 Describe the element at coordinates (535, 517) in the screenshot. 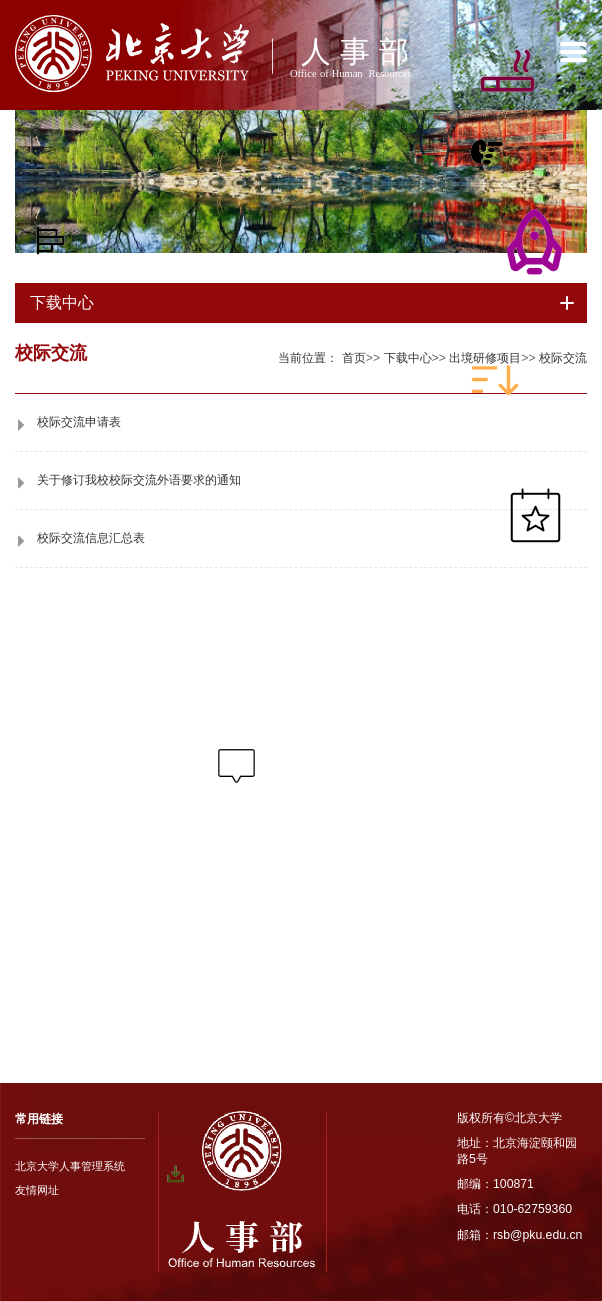

I see `view starred or favorite events` at that location.